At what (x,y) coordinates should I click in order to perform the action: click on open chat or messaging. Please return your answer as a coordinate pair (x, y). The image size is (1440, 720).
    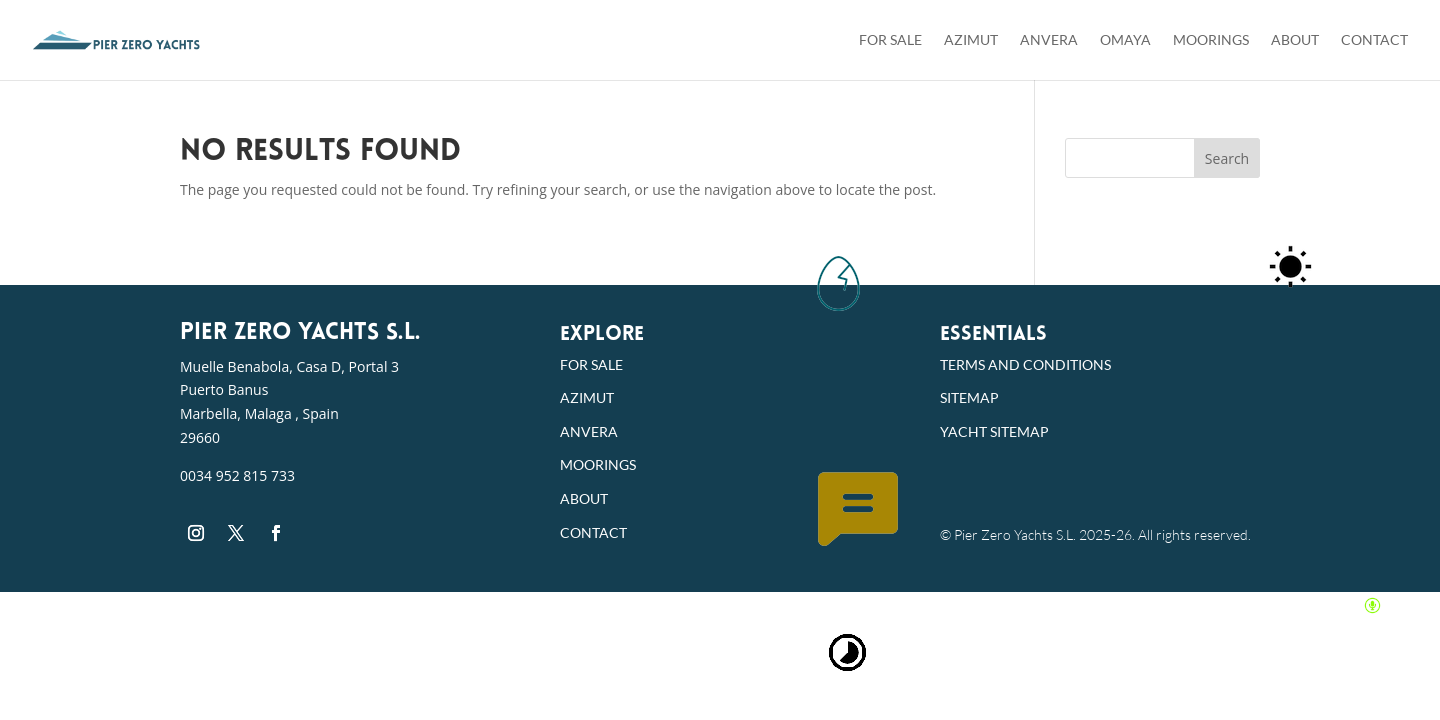
    Looking at the image, I should click on (858, 503).